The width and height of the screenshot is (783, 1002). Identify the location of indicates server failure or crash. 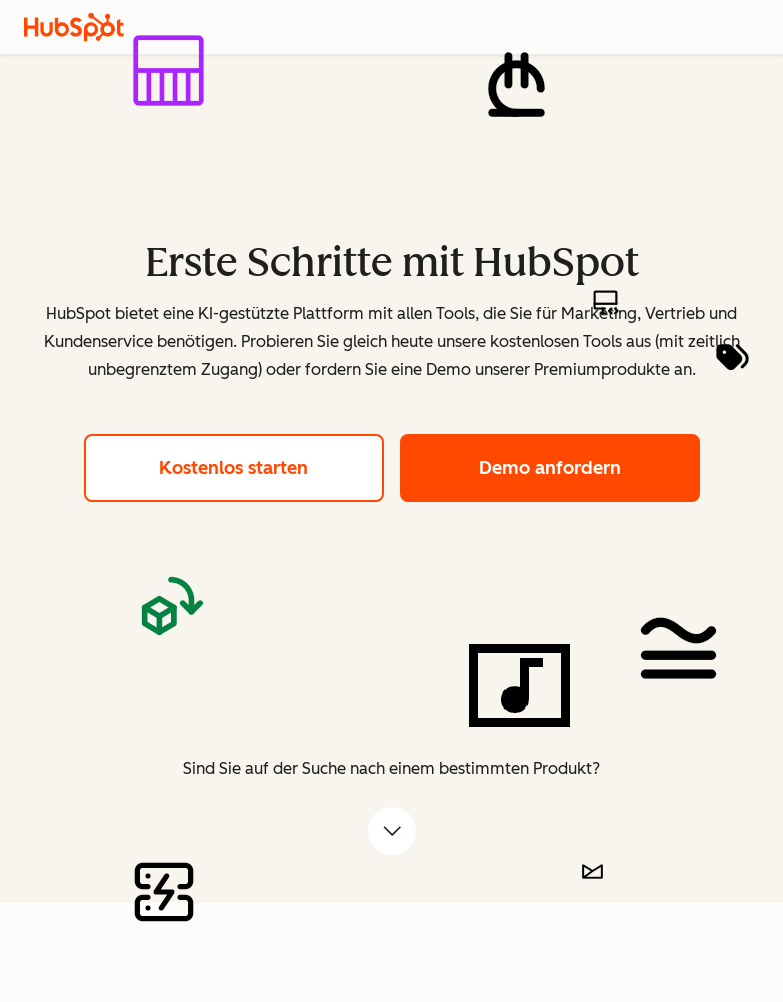
(164, 892).